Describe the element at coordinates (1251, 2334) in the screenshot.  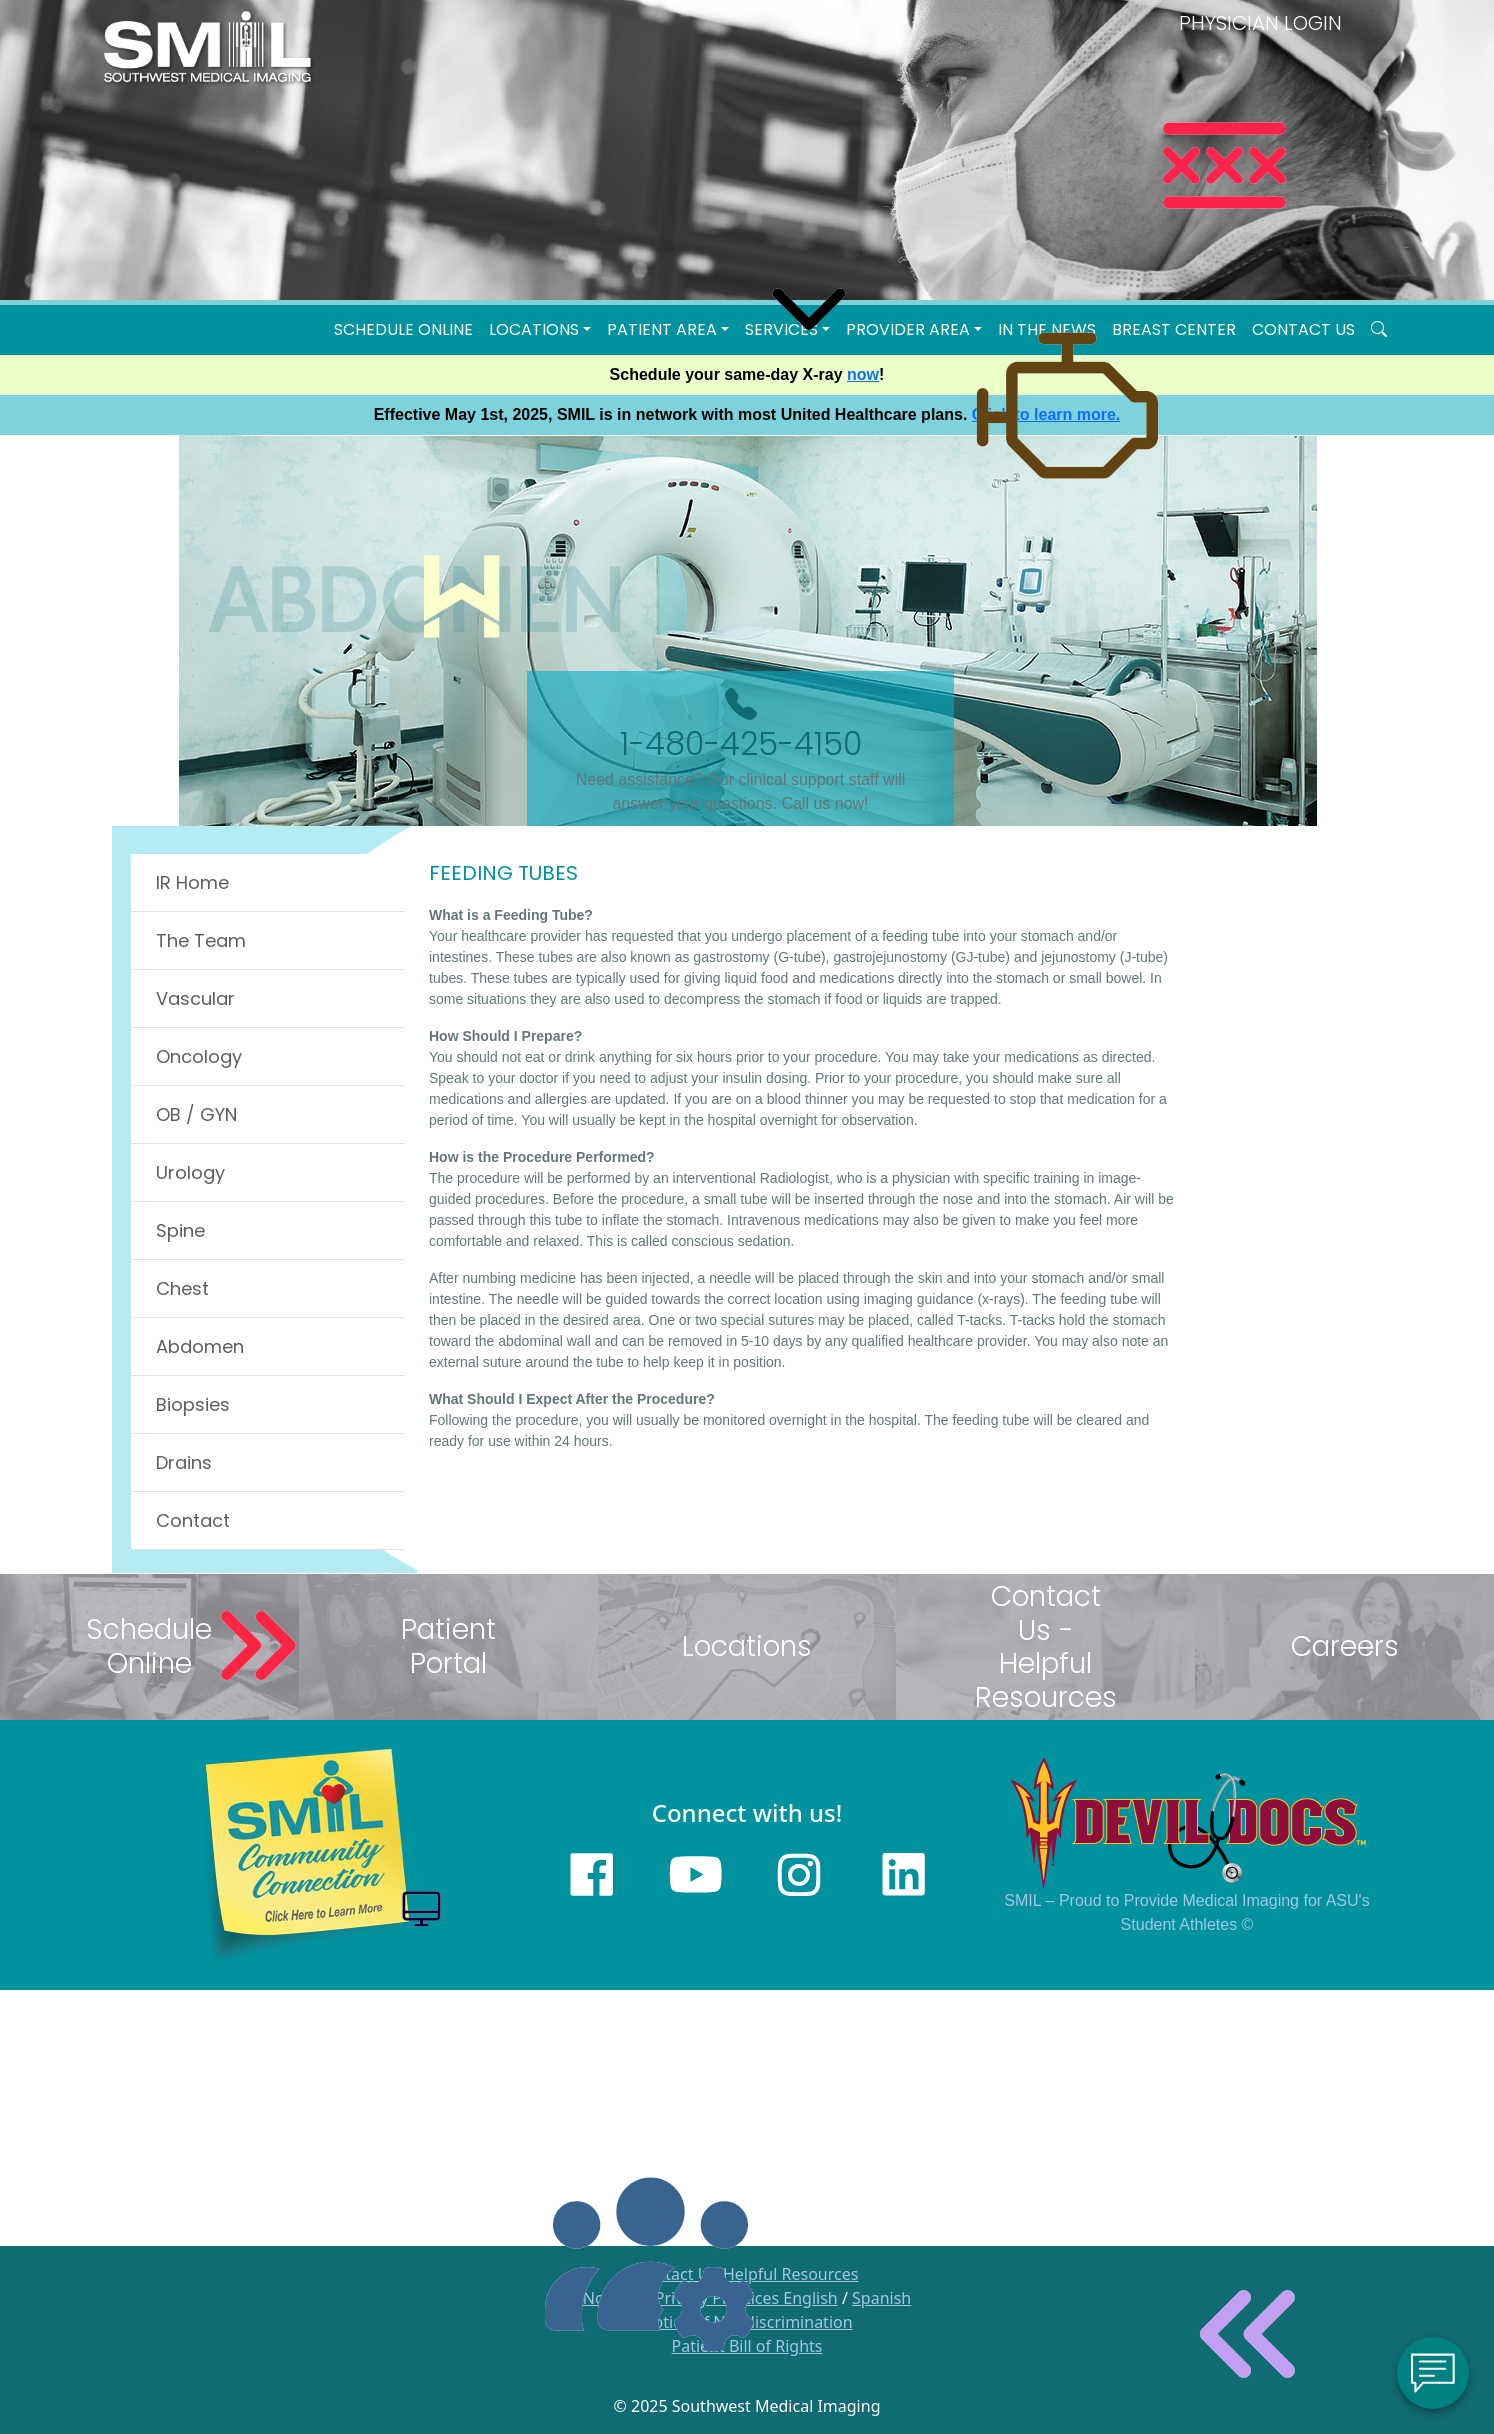
I see `go back to the beginning` at that location.